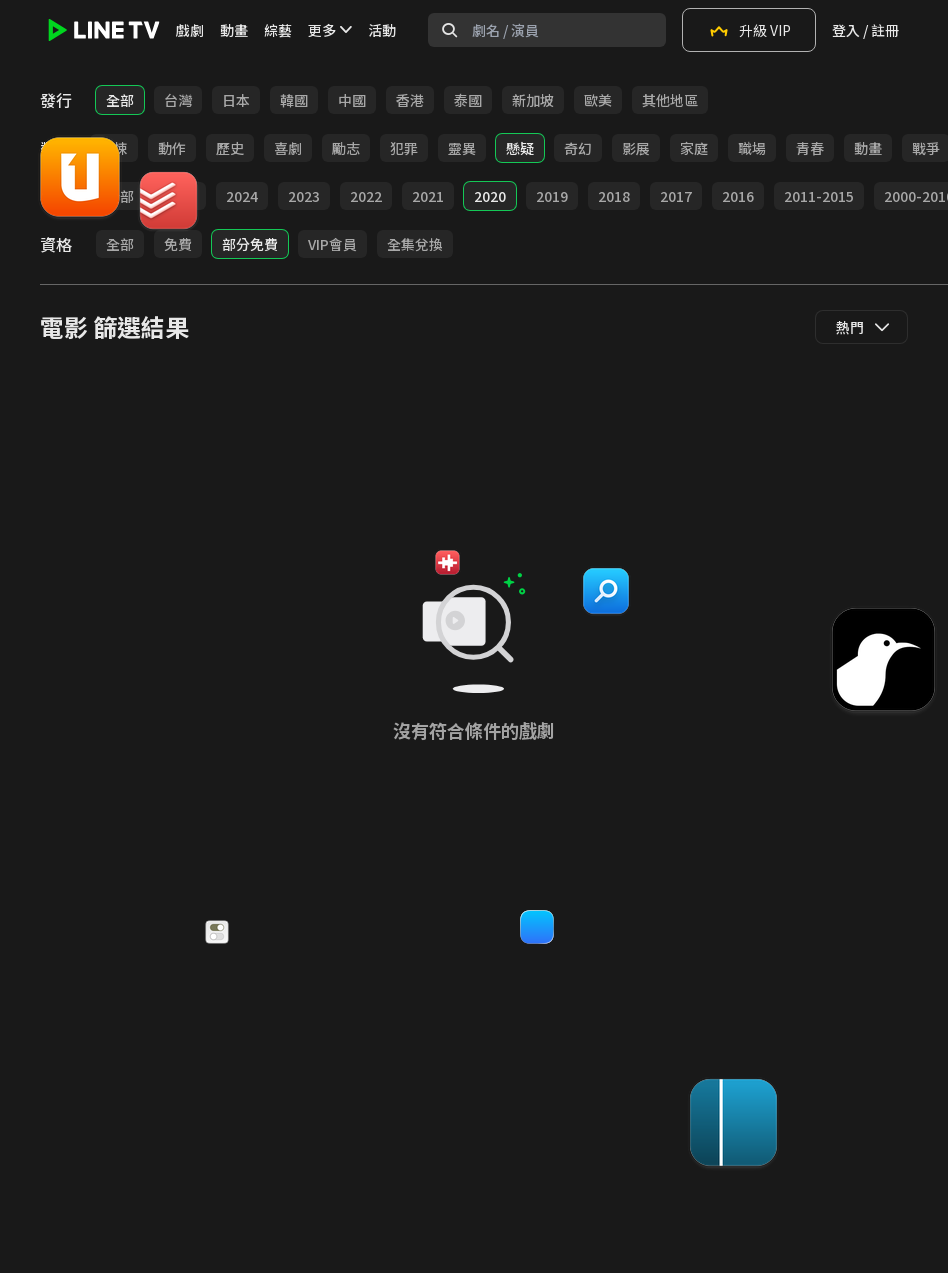  Describe the element at coordinates (217, 932) in the screenshot. I see `open desktop preferences or settings` at that location.